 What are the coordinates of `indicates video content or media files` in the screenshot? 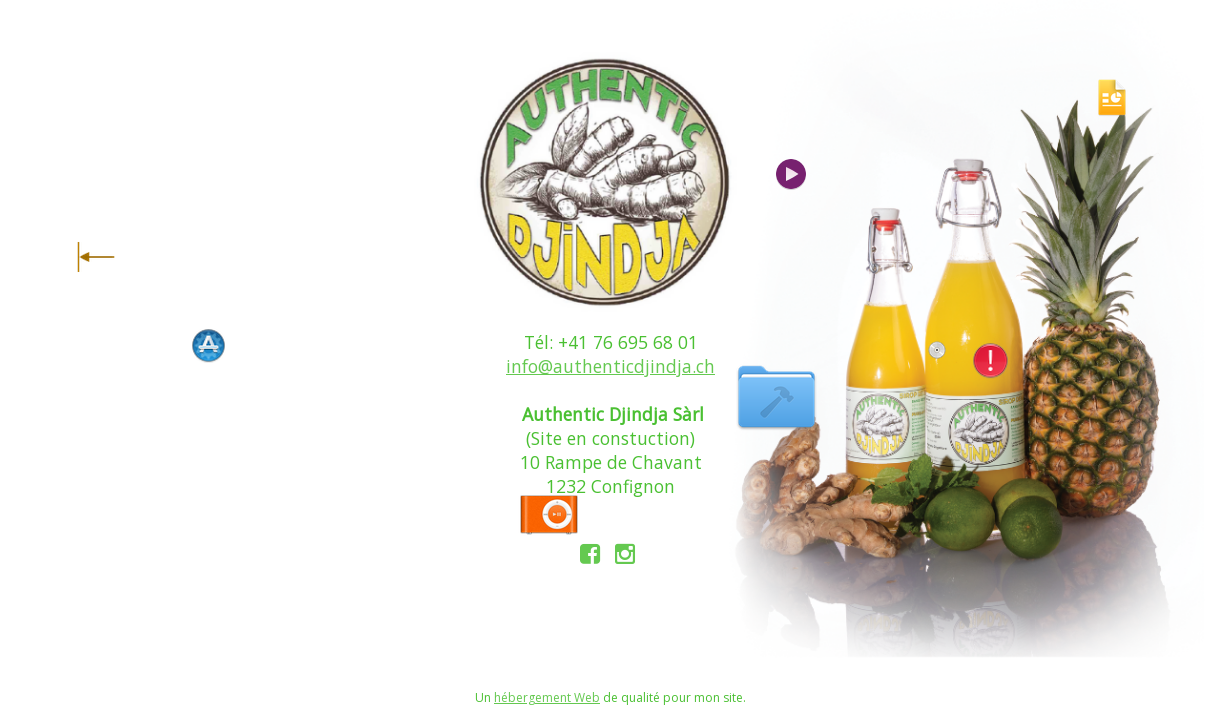 It's located at (791, 174).